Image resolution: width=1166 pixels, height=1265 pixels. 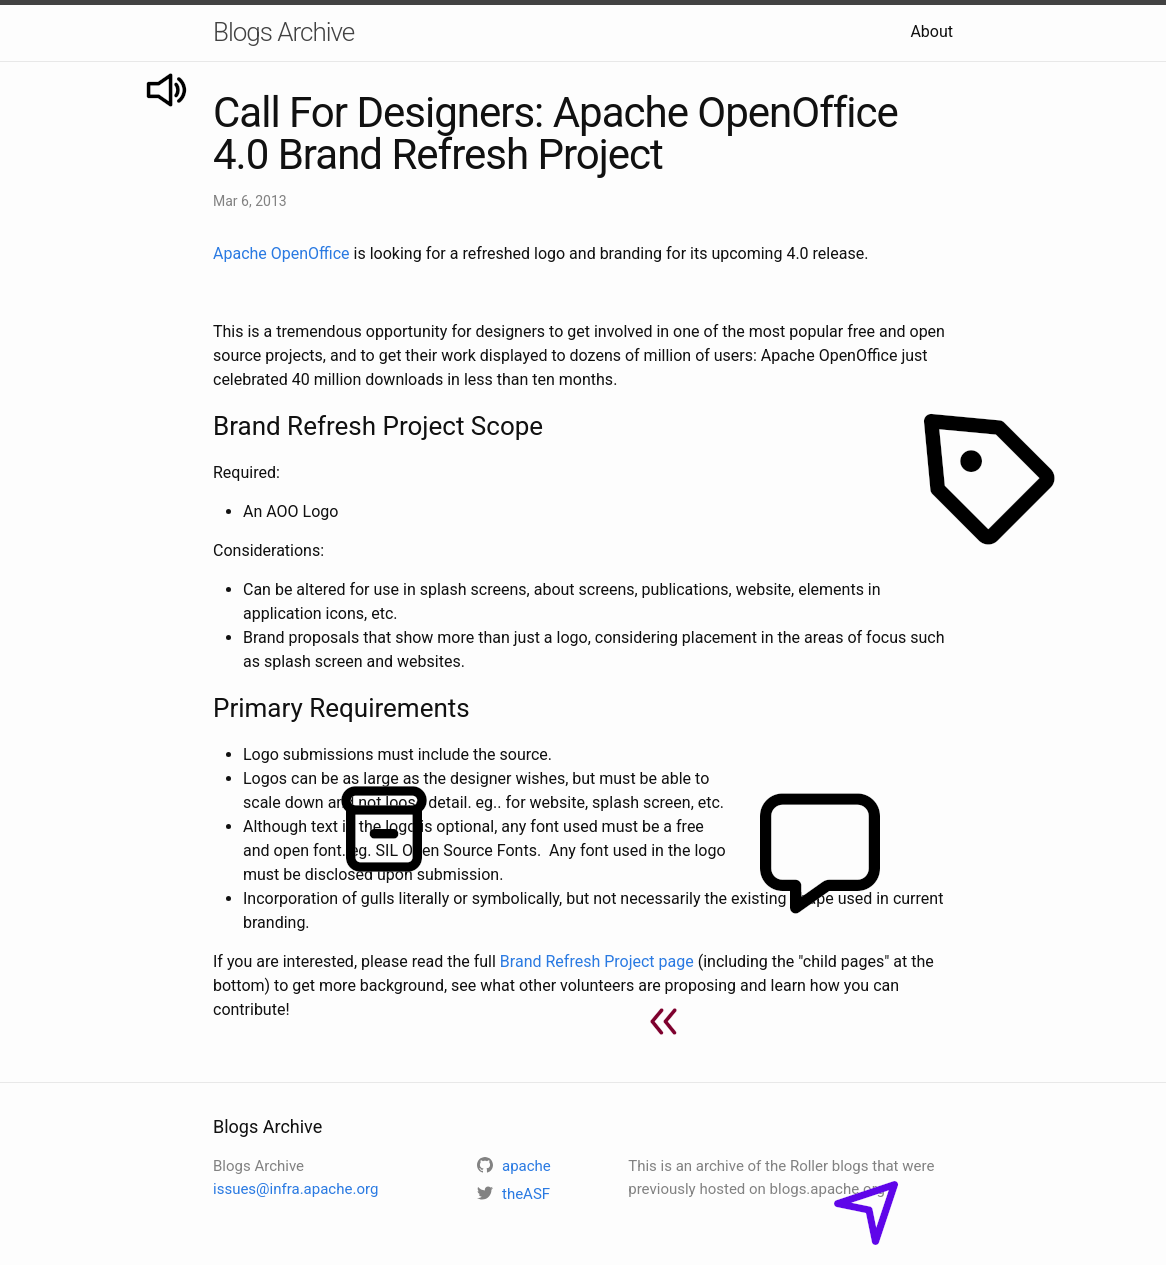 I want to click on view or manage tags, so click(x=982, y=472).